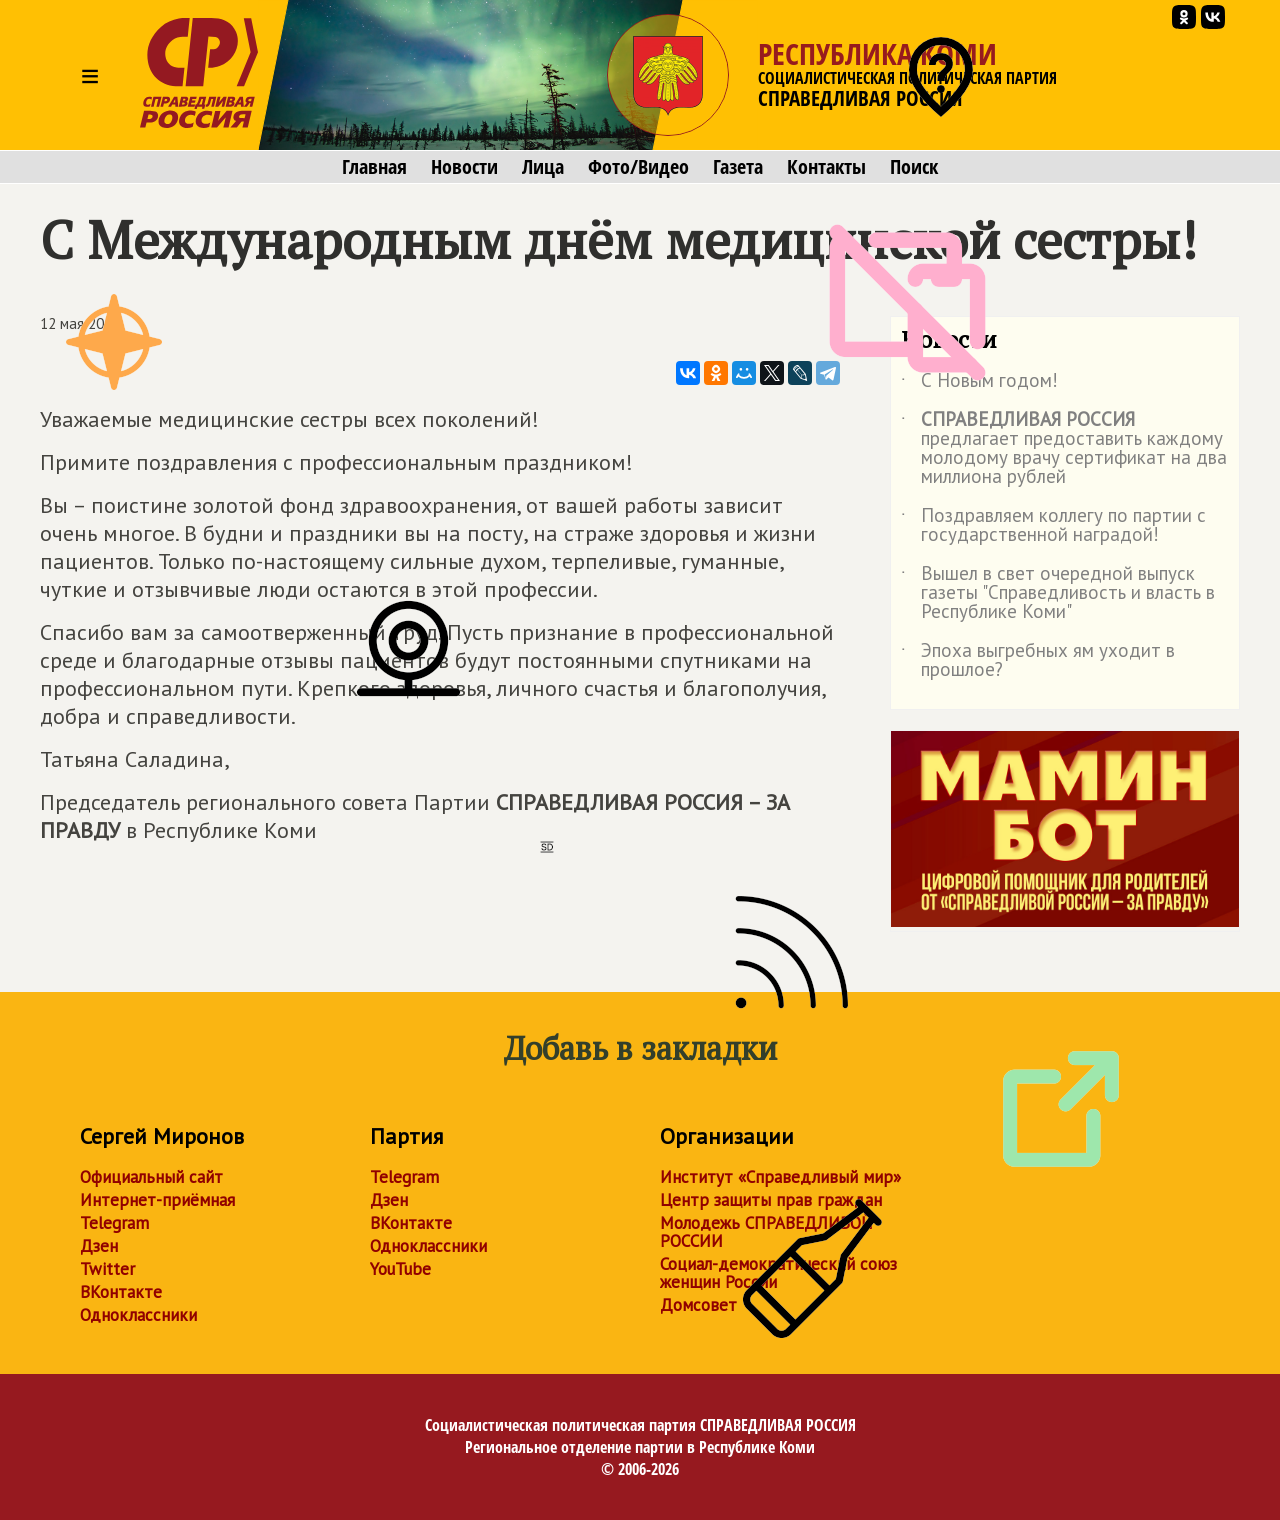  What do you see at coordinates (786, 957) in the screenshot?
I see `subscribe to RSS feed` at bounding box center [786, 957].